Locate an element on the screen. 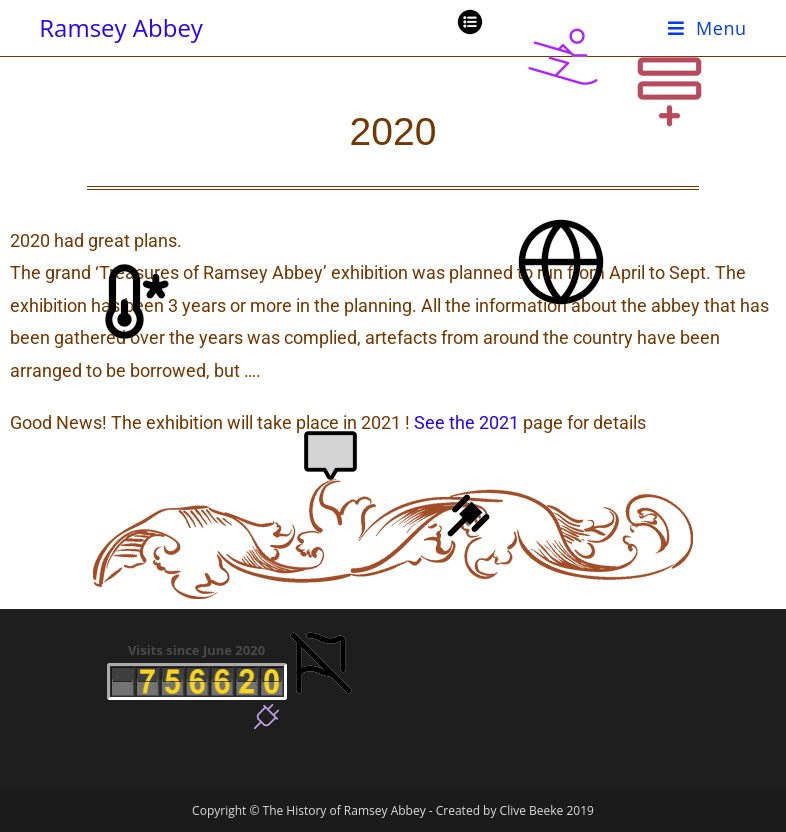 The width and height of the screenshot is (786, 832). access legal or terms of service settings is located at coordinates (467, 517).